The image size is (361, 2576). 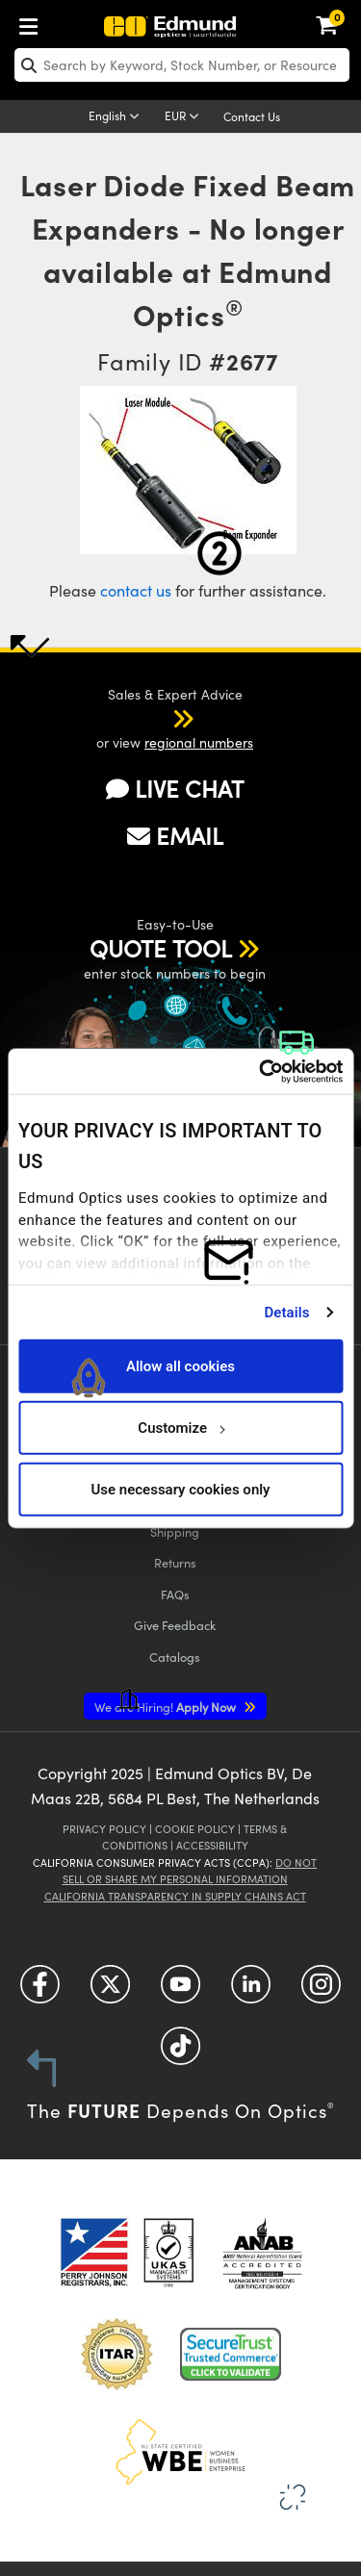 What do you see at coordinates (228, 1260) in the screenshot?
I see `indicates a problem with an email or message` at bounding box center [228, 1260].